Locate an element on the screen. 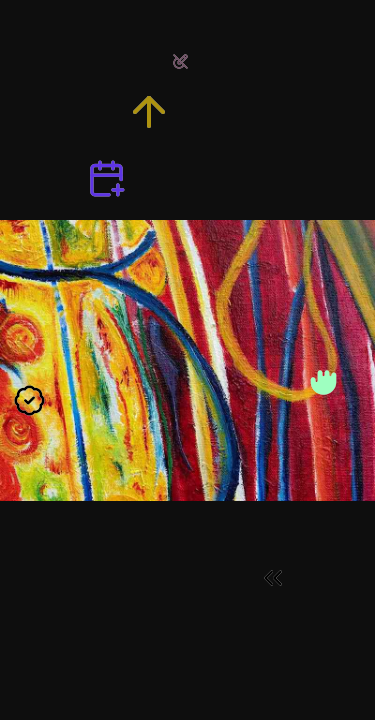 This screenshot has height=720, width=375. go back to the beginning or first page is located at coordinates (273, 578).